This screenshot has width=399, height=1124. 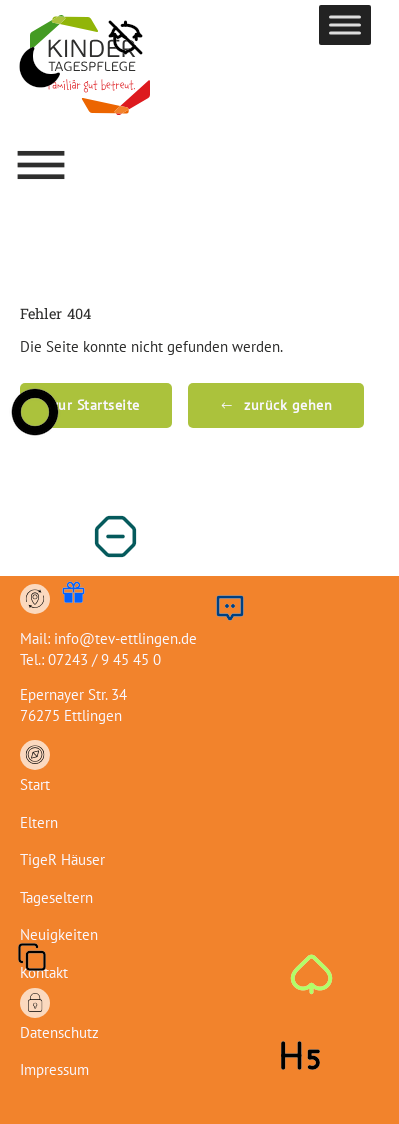 What do you see at coordinates (125, 37) in the screenshot?
I see `indicates nut-free or no nuts allowed` at bounding box center [125, 37].